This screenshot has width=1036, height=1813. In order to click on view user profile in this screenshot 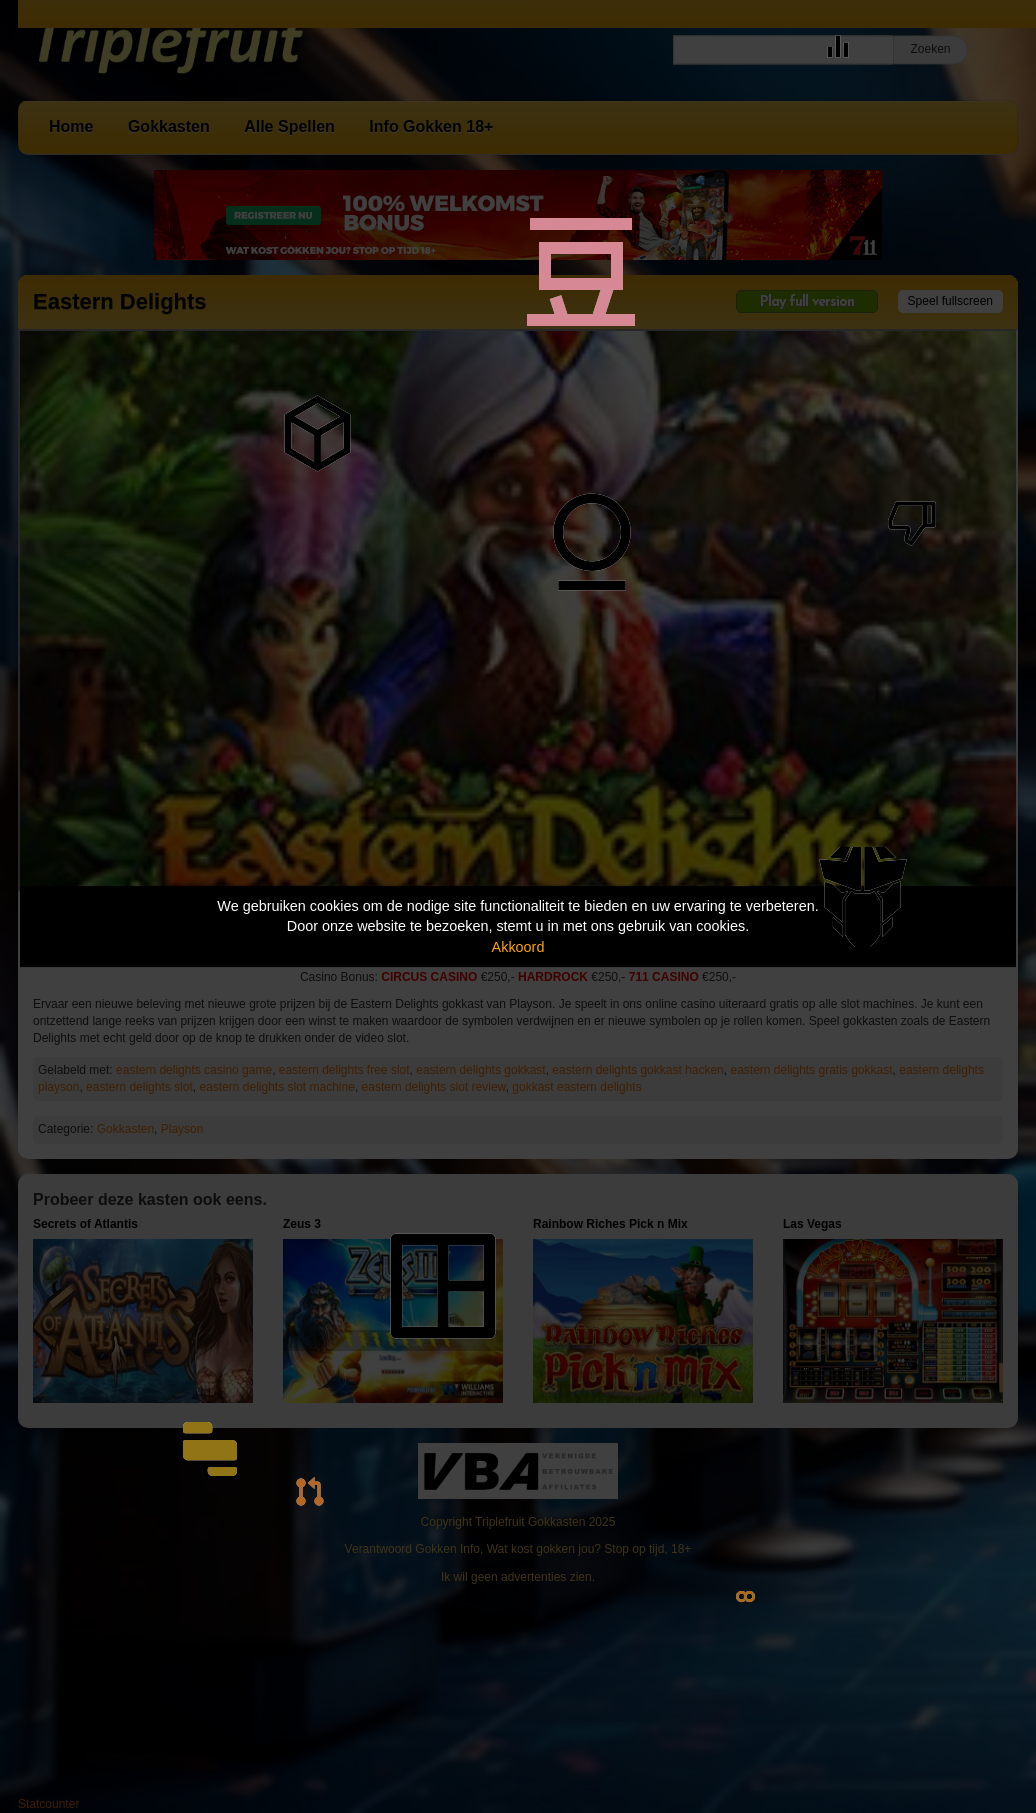, I will do `click(592, 542)`.